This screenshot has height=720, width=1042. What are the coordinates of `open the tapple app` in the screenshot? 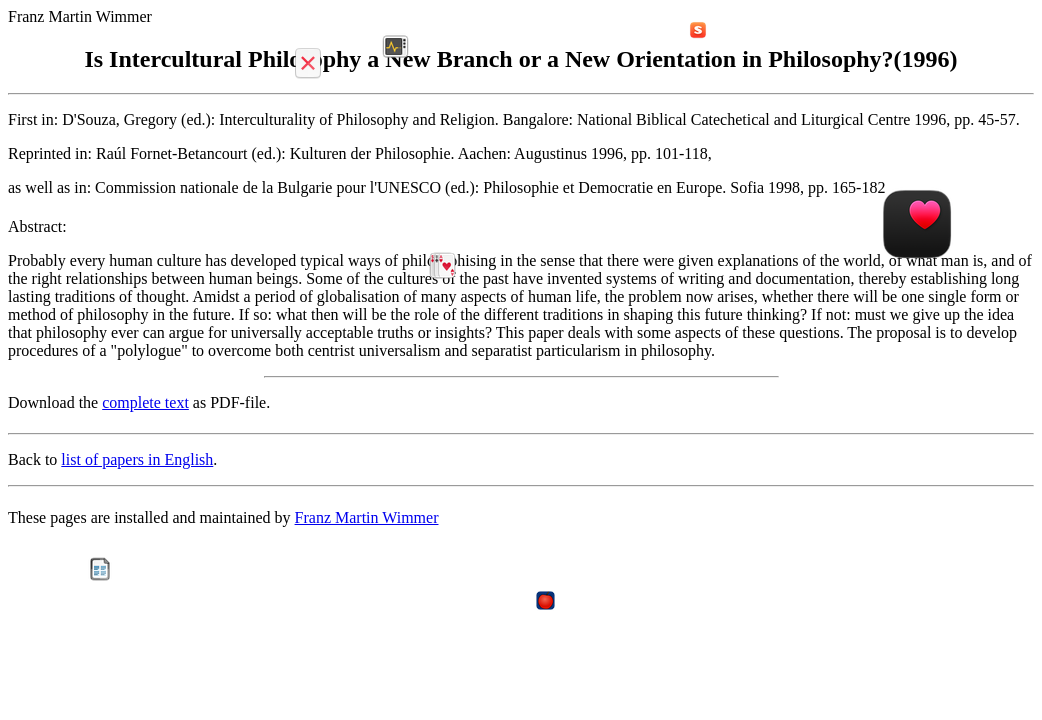 It's located at (545, 600).